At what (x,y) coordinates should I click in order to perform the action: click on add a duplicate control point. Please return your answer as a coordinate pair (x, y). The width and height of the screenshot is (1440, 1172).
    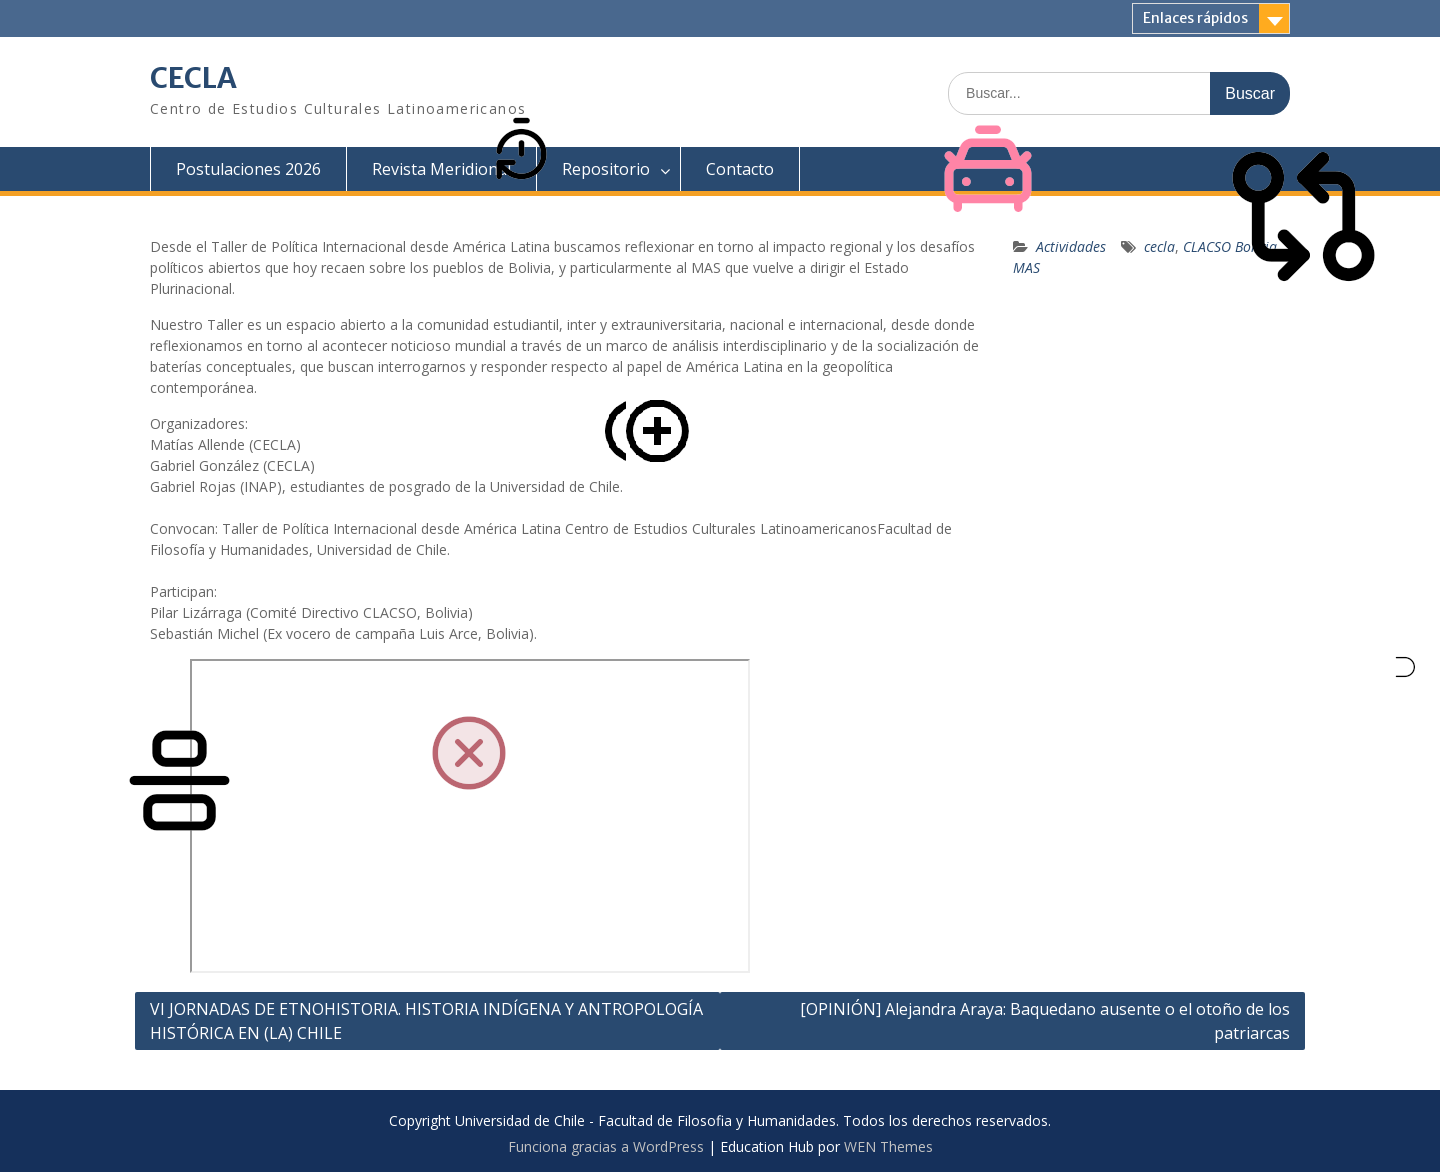
    Looking at the image, I should click on (647, 431).